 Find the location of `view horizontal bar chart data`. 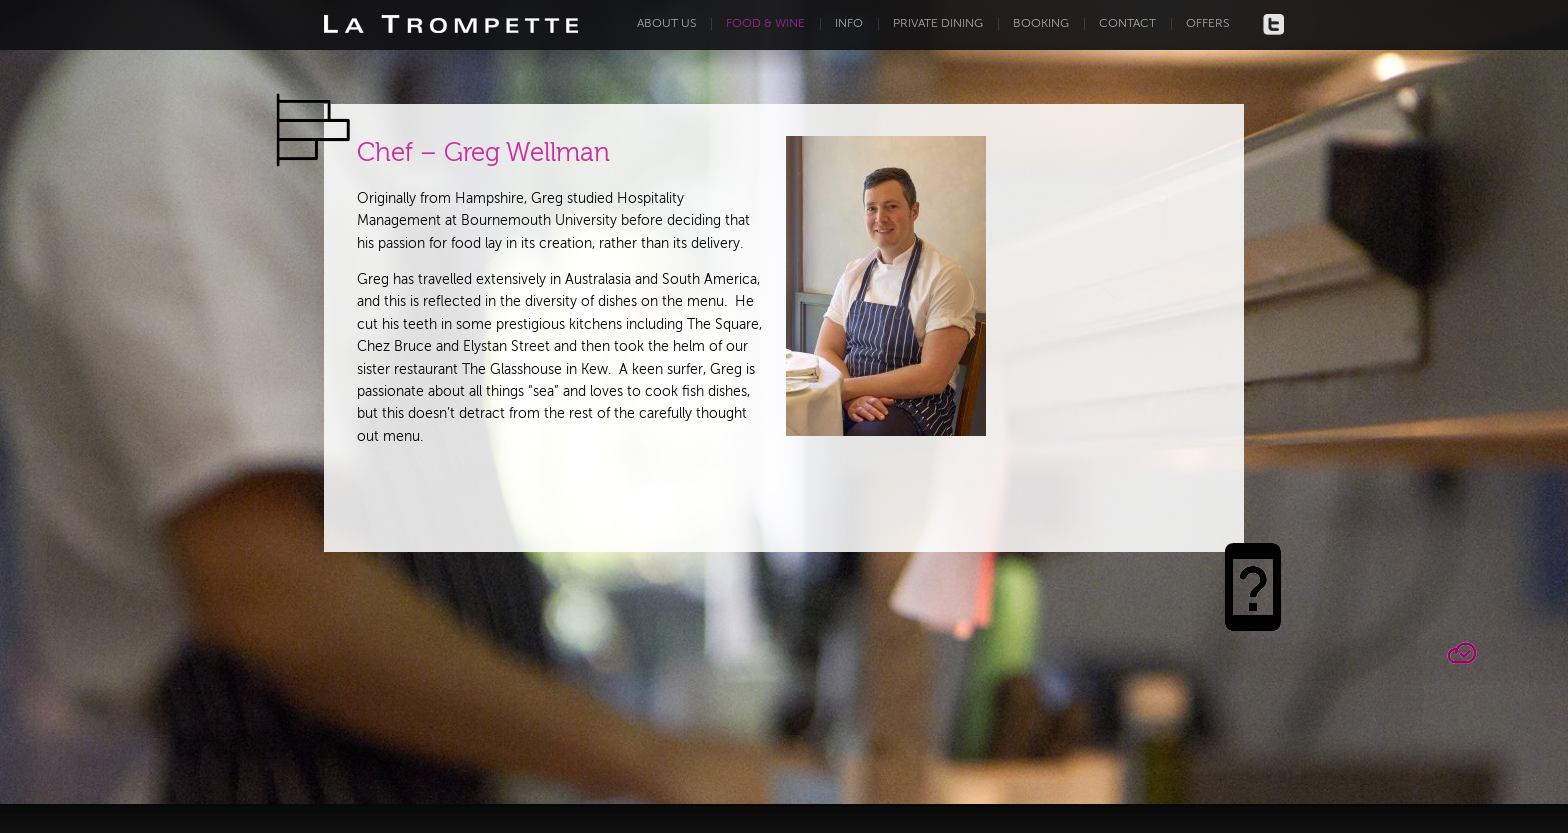

view horizontal bar chart data is located at coordinates (310, 130).